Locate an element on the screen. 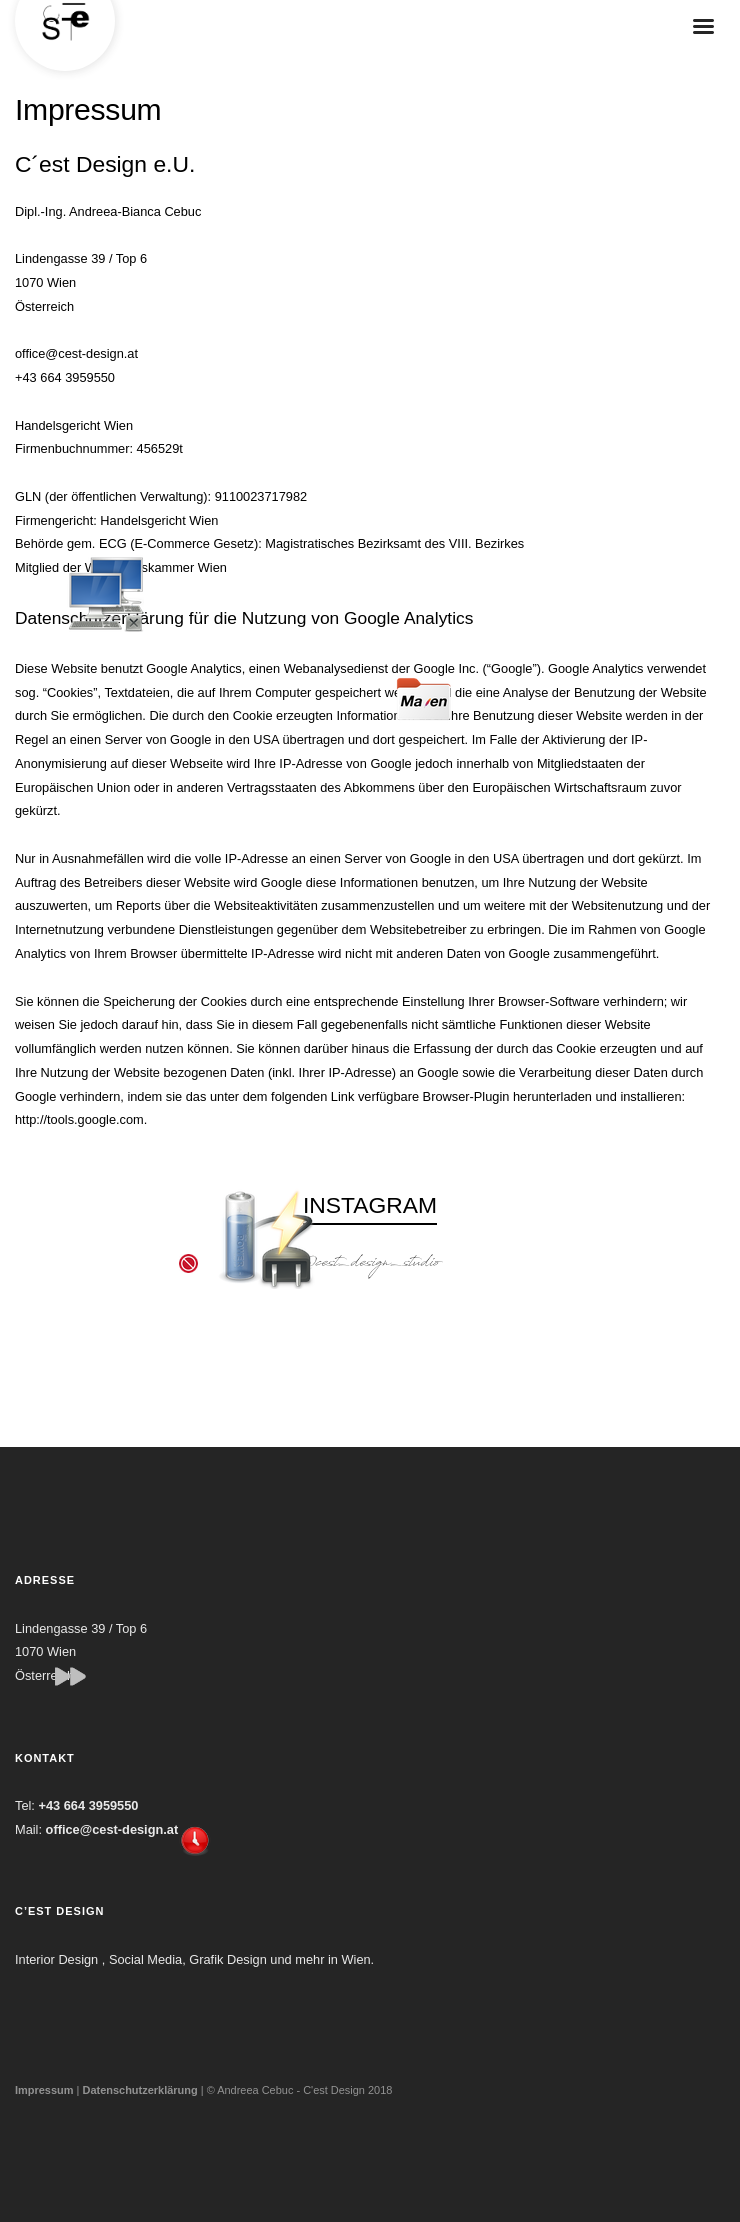 The height and width of the screenshot is (2222, 740). folder containing maven project files is located at coordinates (423, 700).